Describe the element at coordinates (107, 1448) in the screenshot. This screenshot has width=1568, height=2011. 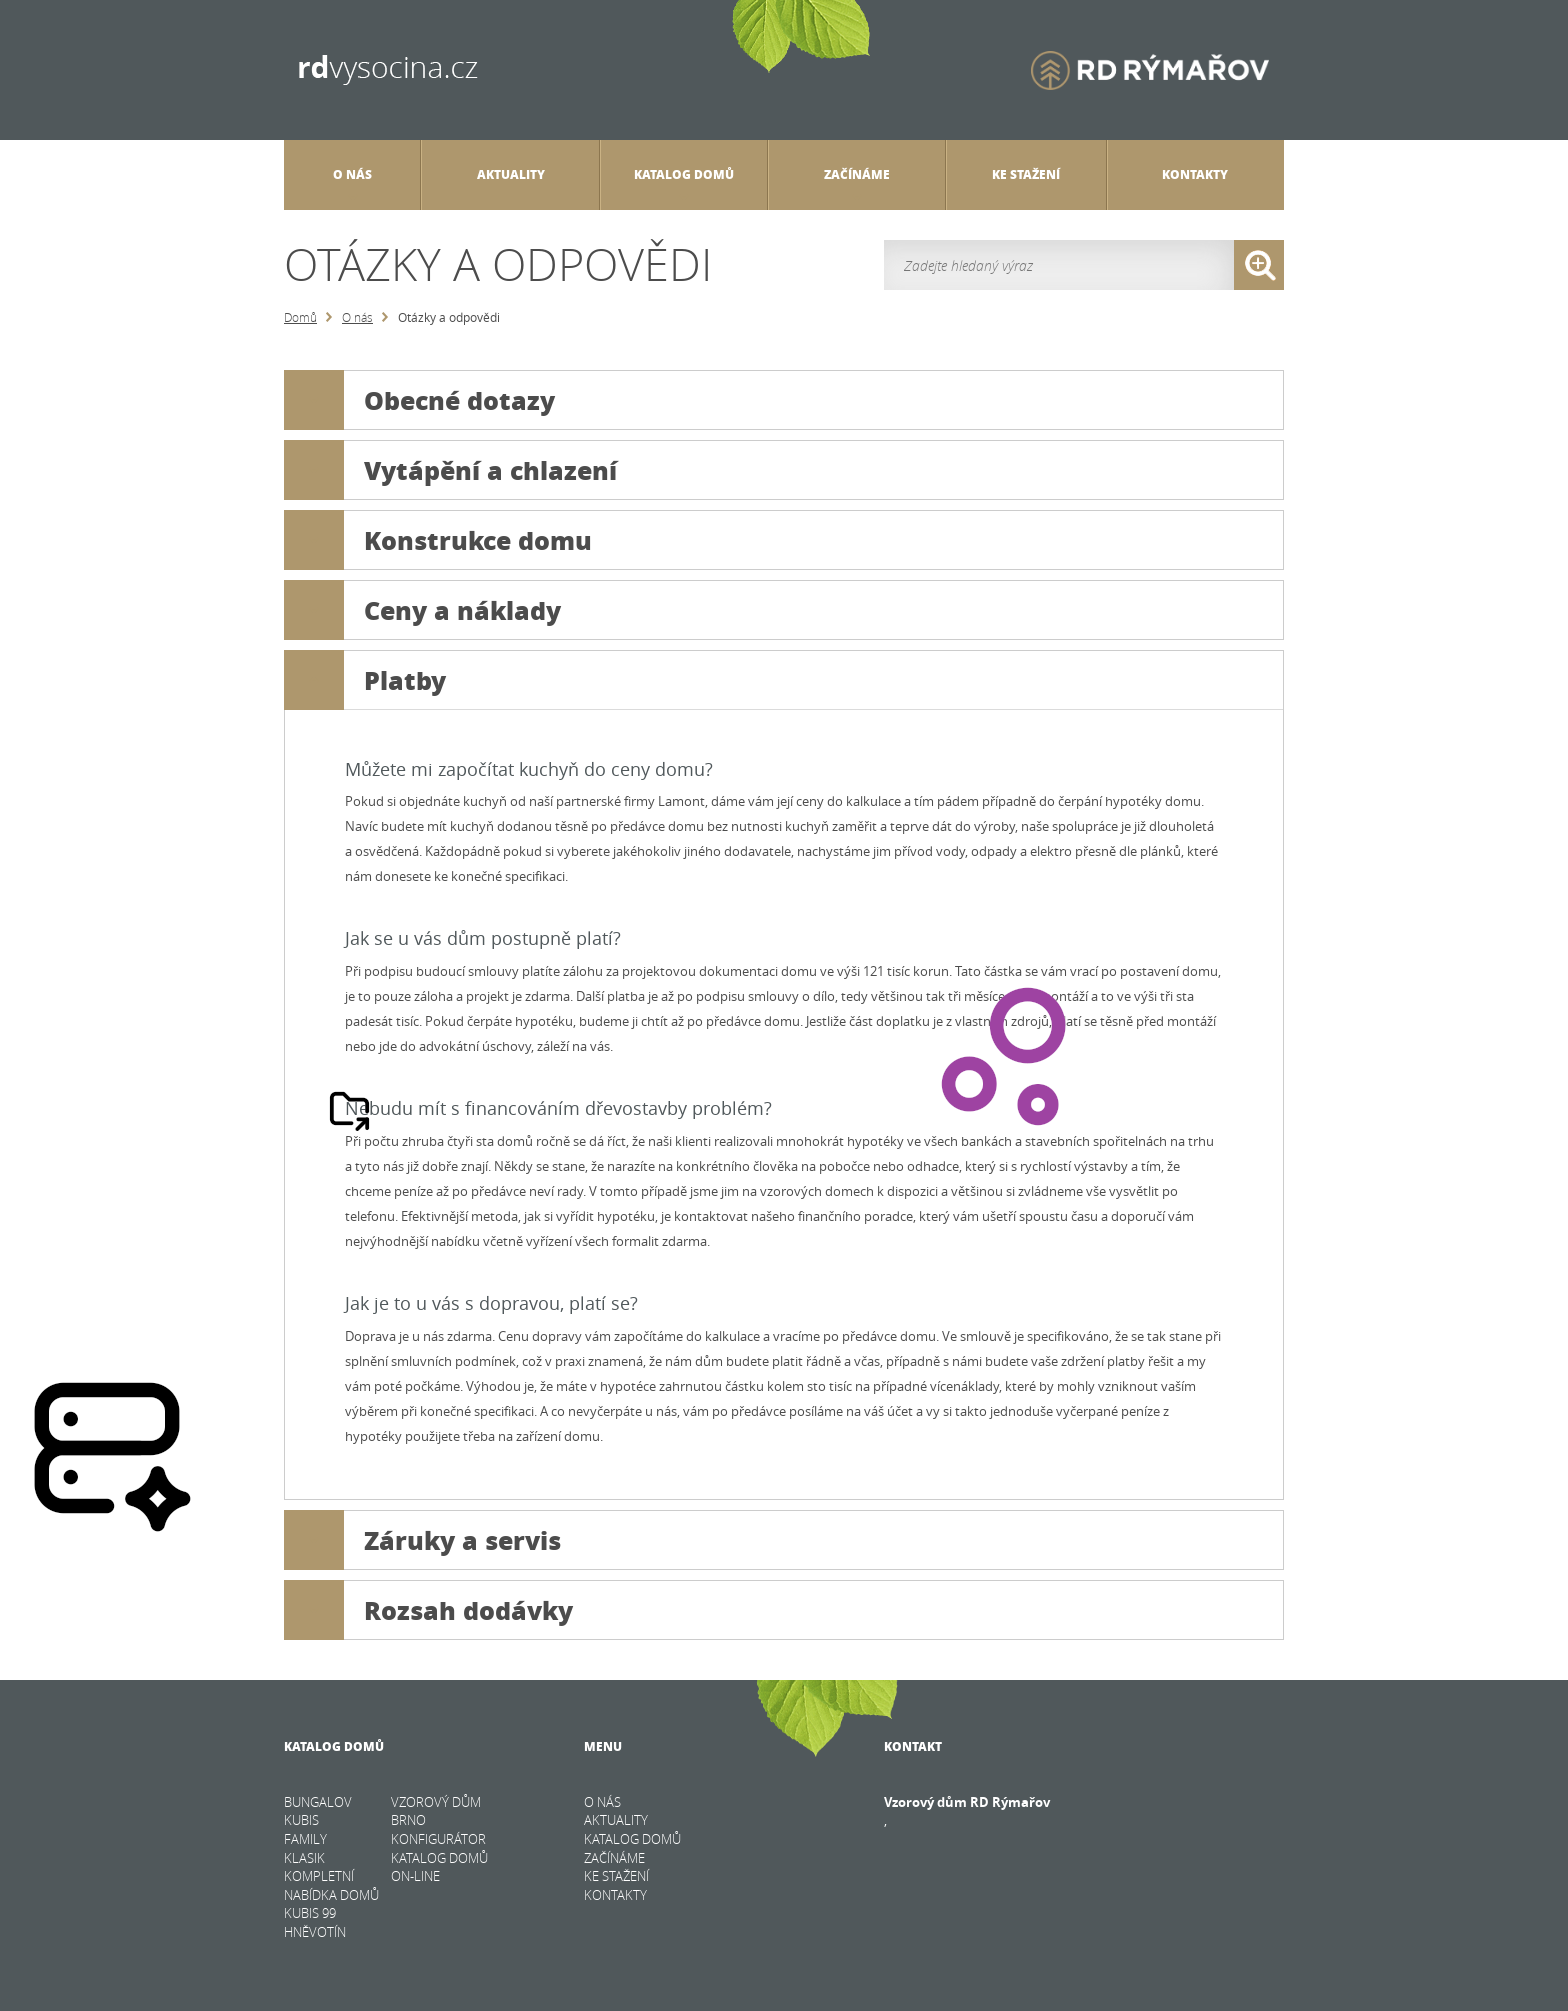
I see `access AI-powered server features` at that location.